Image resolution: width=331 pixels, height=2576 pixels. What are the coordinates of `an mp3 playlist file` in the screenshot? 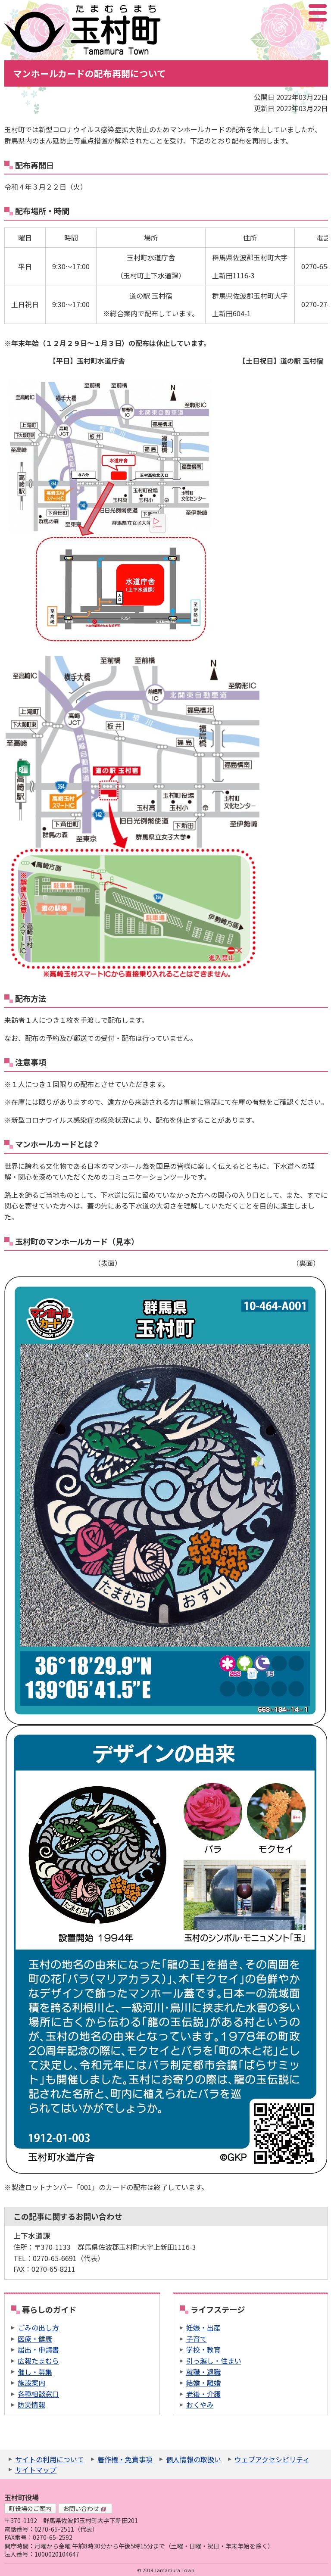 It's located at (158, 523).